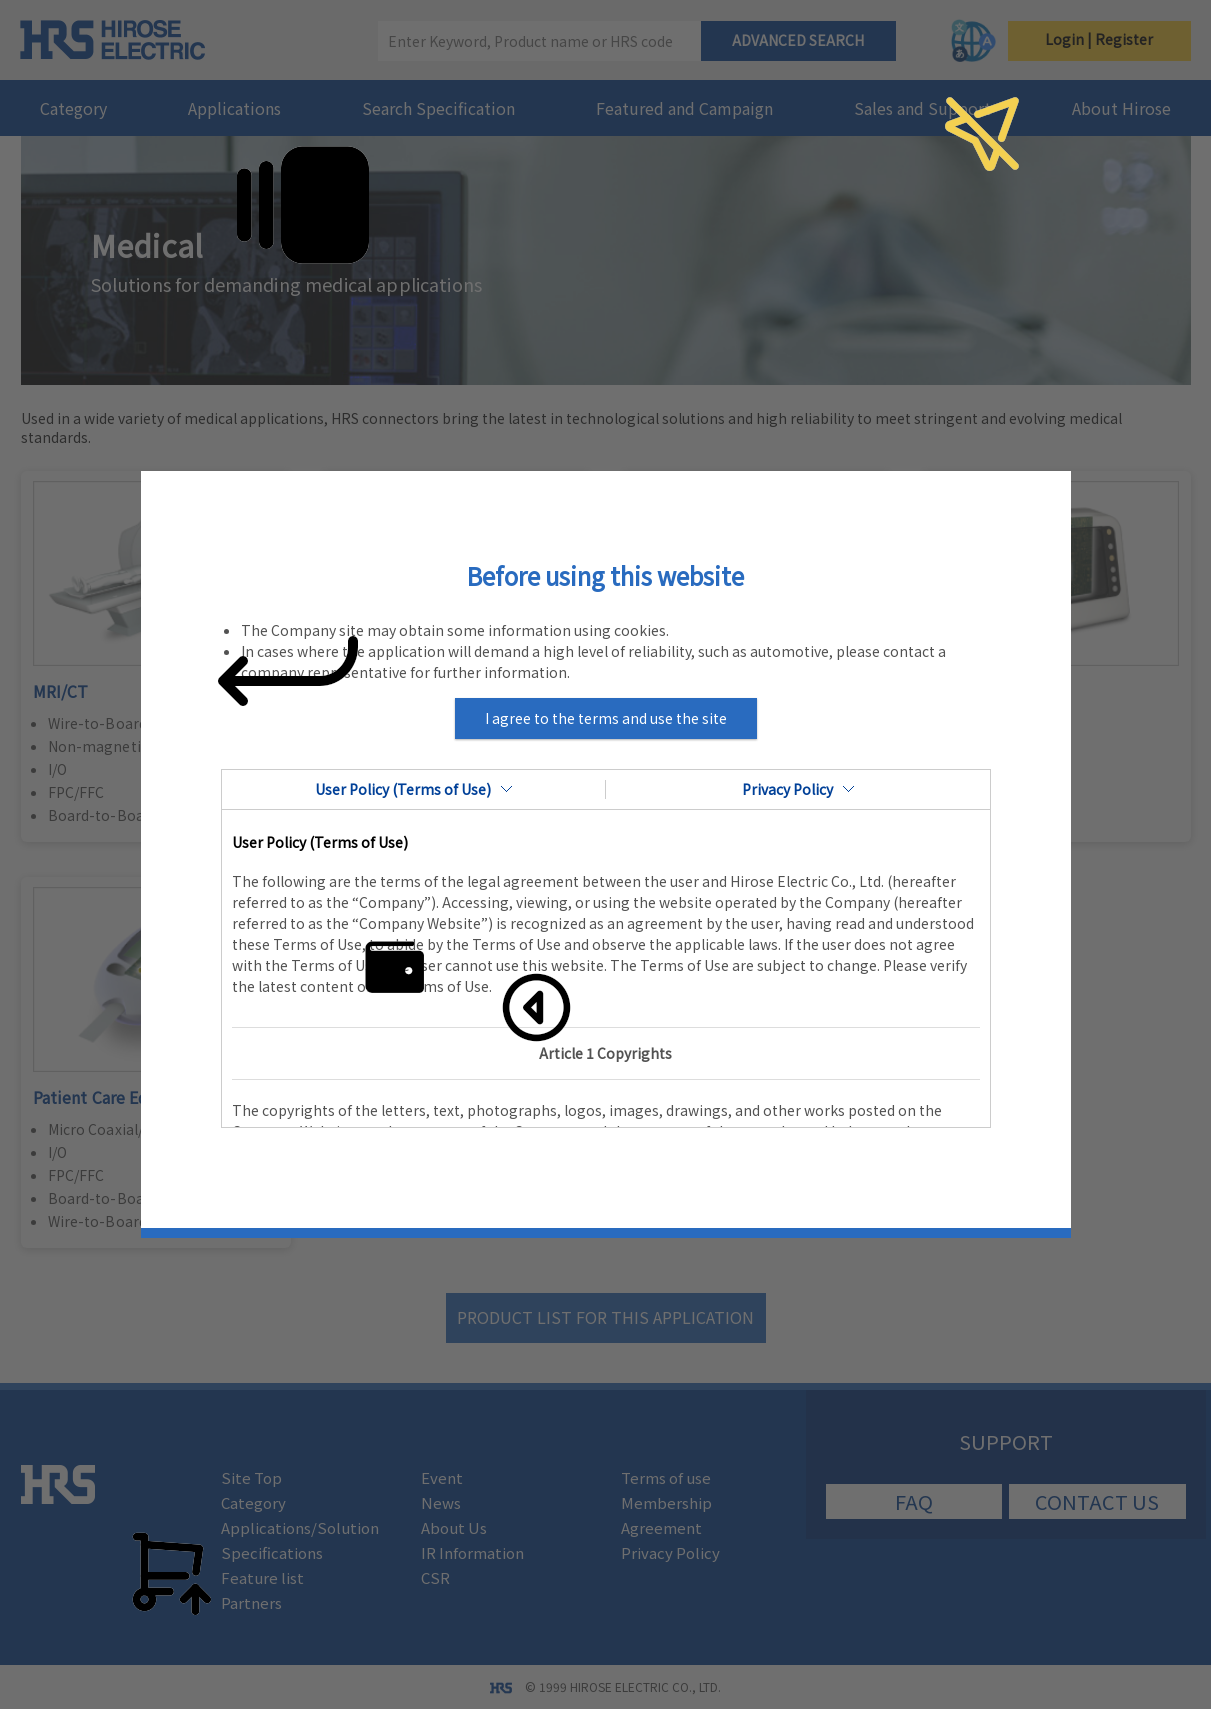 This screenshot has height=1709, width=1211. Describe the element at coordinates (393, 969) in the screenshot. I see `access your wallet or payment methods` at that location.